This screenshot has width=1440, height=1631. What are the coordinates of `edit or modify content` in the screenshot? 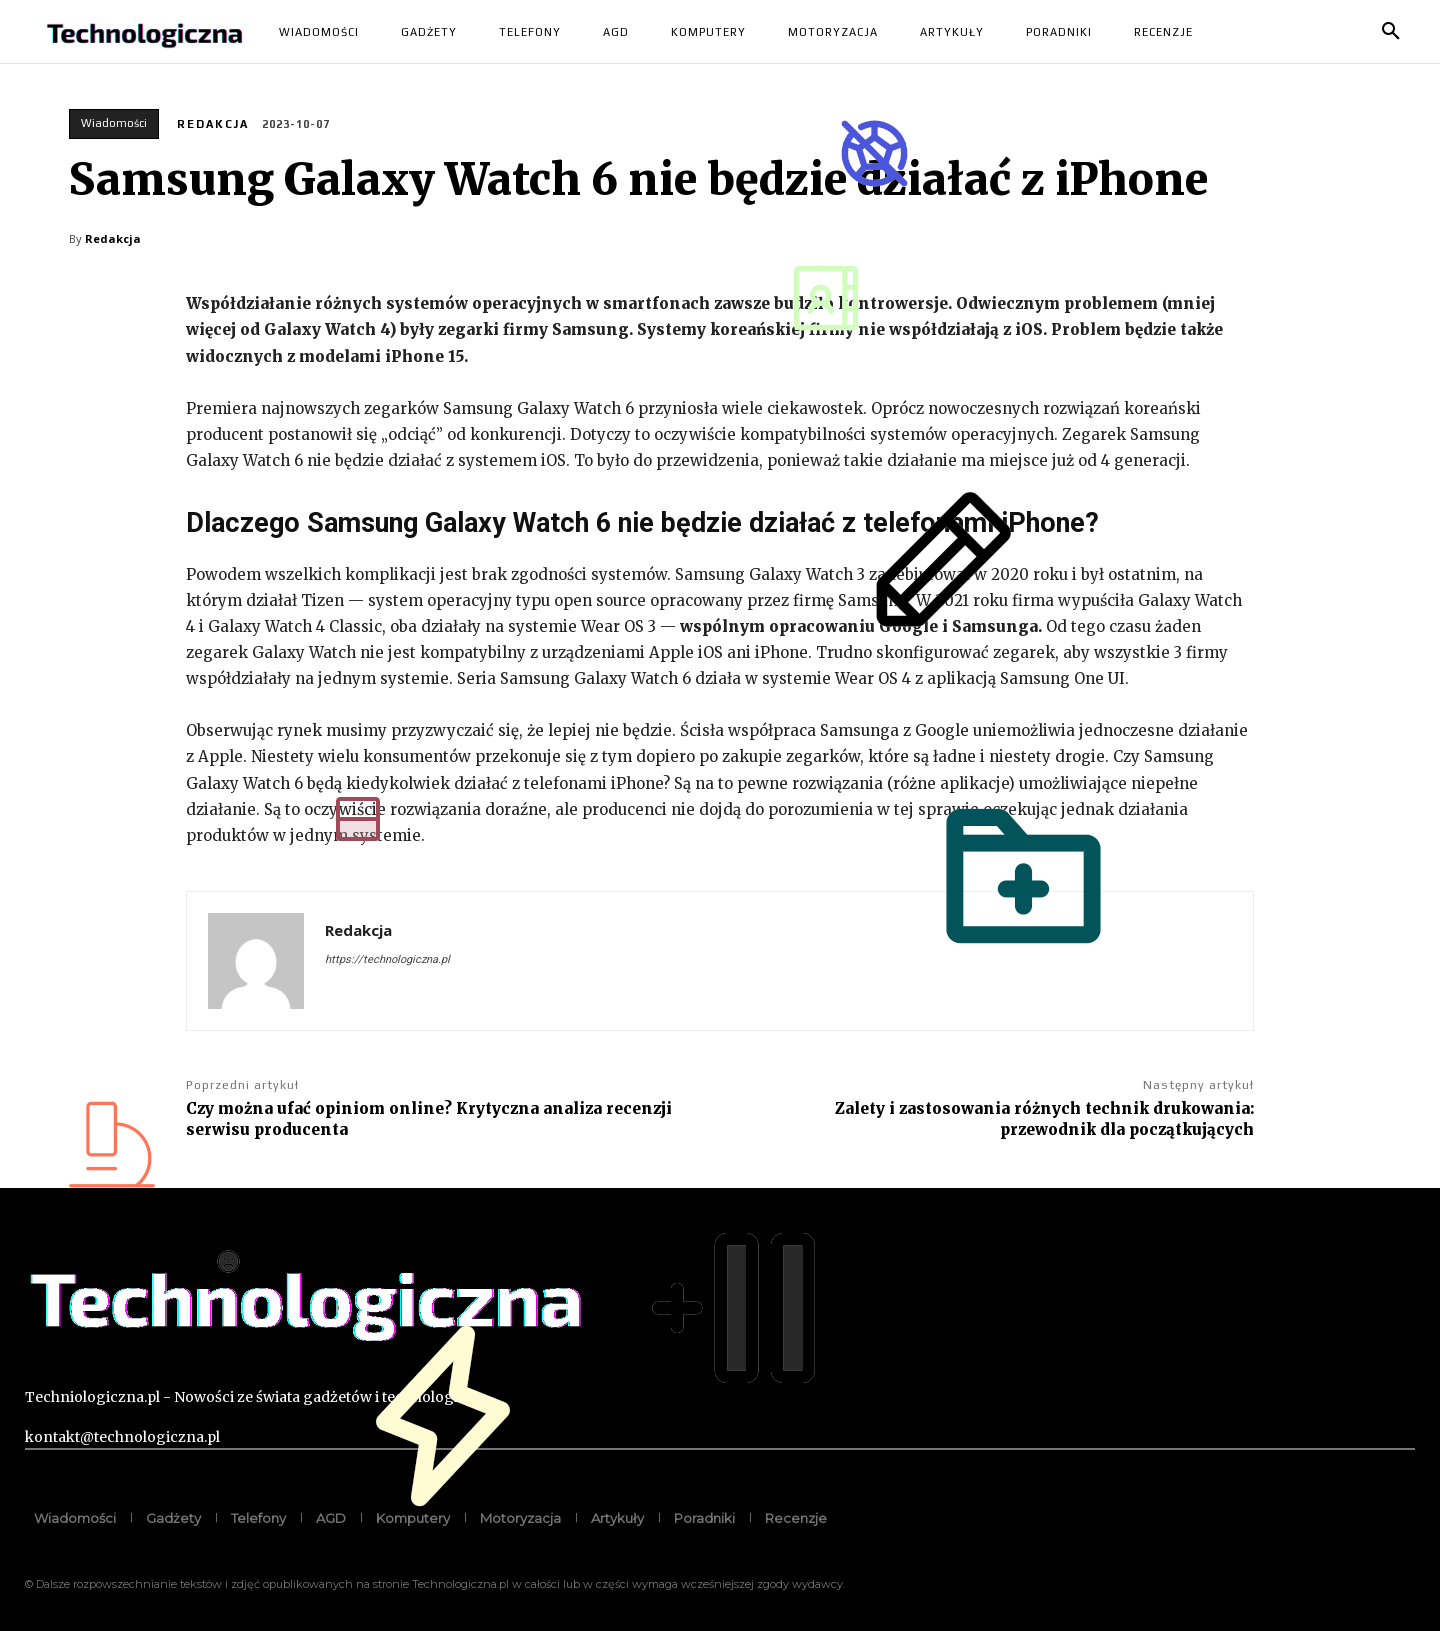 It's located at (941, 562).